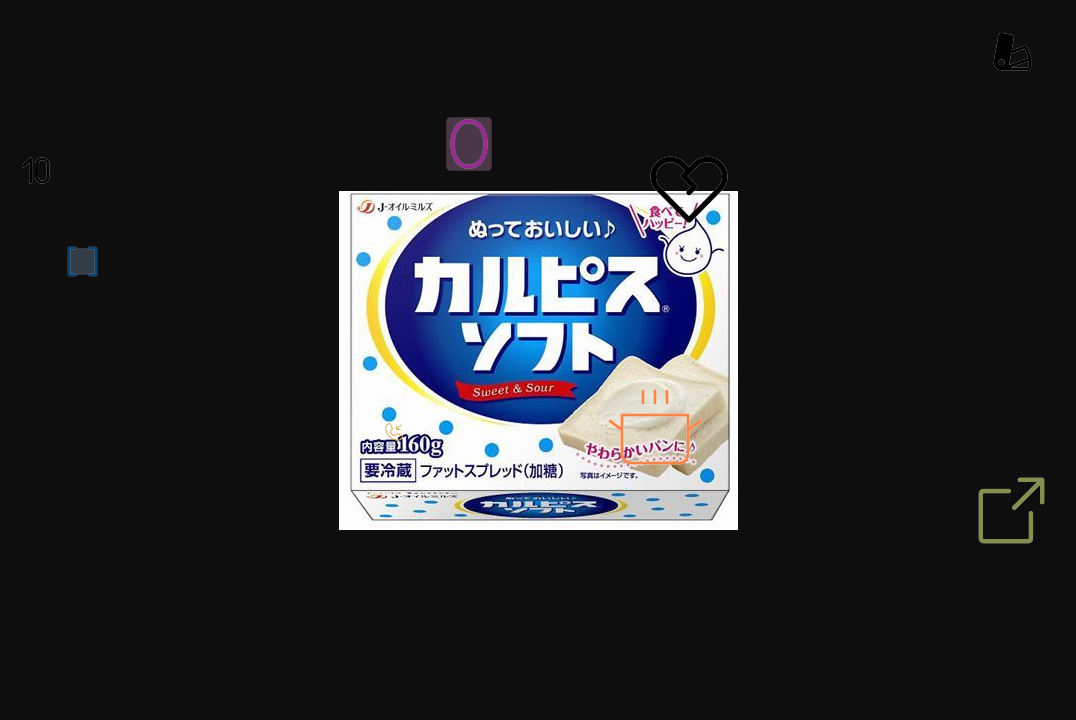 This screenshot has width=1076, height=720. I want to click on access color palette or theme options, so click(1011, 53).